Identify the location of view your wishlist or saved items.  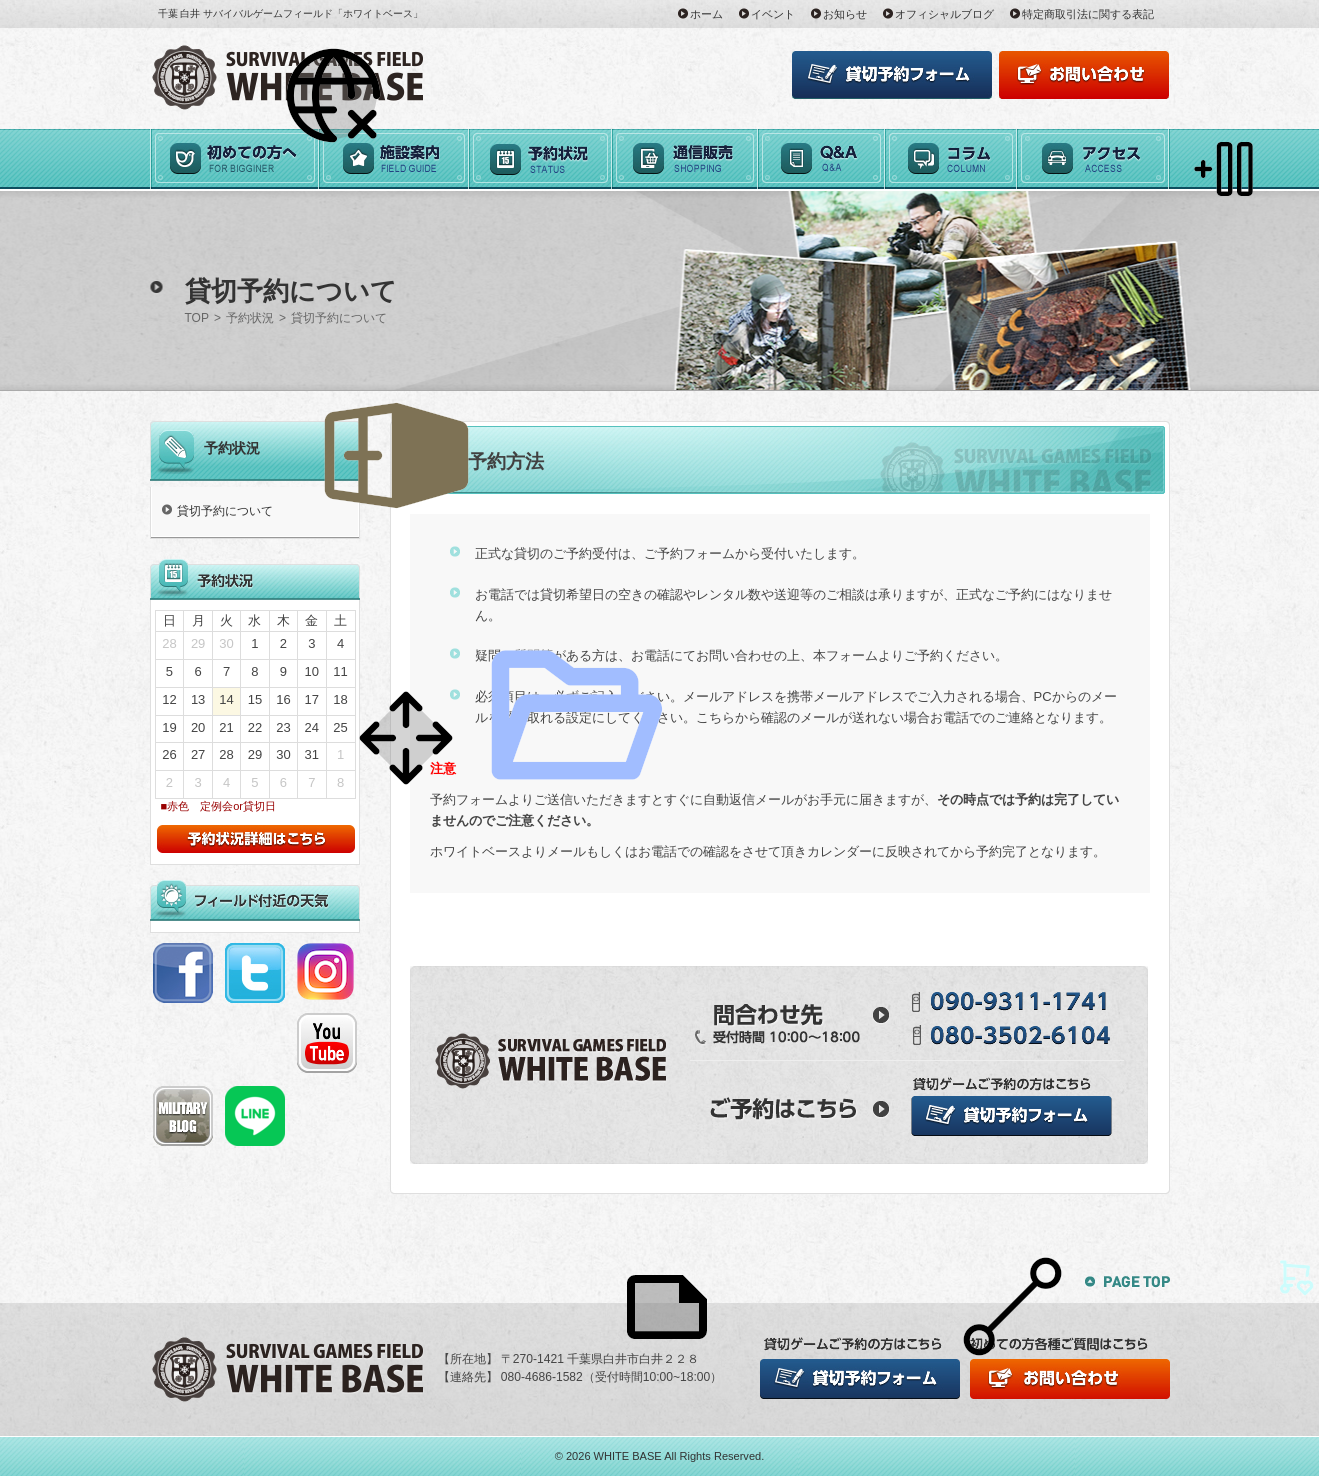
(1295, 1277).